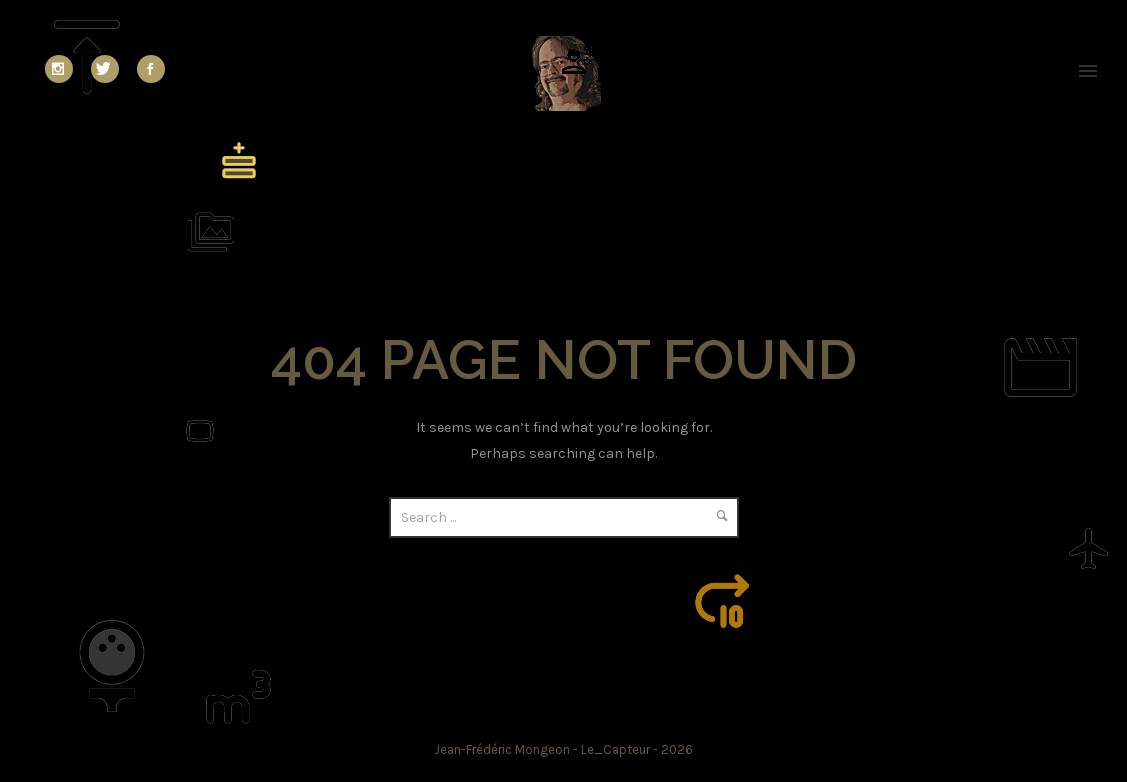  I want to click on skip forward 10 seconds, so click(723, 602).